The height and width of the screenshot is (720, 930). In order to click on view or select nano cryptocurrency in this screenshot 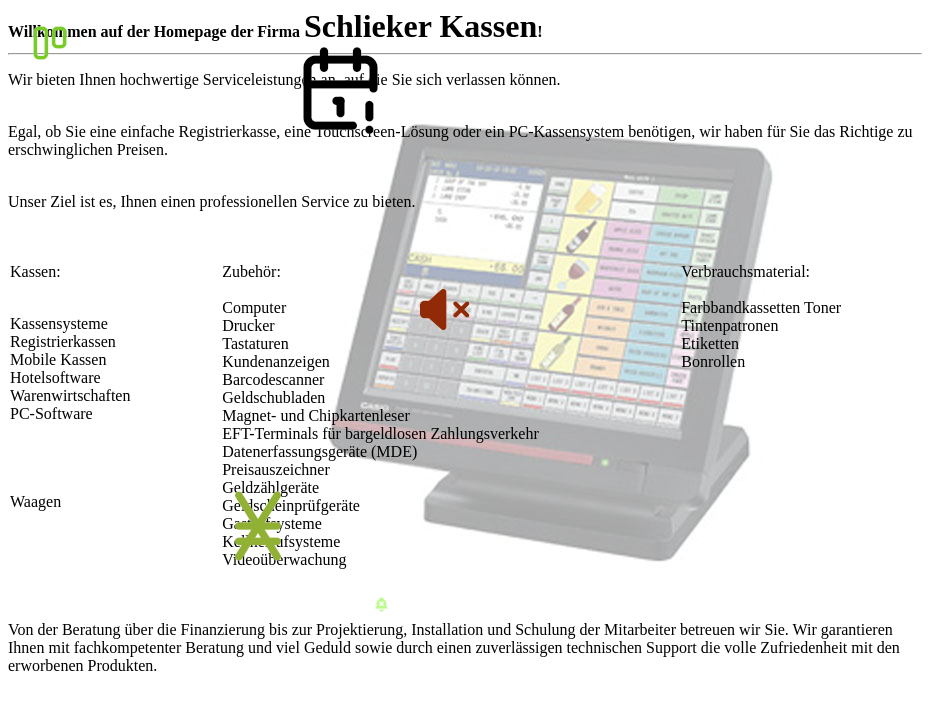, I will do `click(258, 526)`.